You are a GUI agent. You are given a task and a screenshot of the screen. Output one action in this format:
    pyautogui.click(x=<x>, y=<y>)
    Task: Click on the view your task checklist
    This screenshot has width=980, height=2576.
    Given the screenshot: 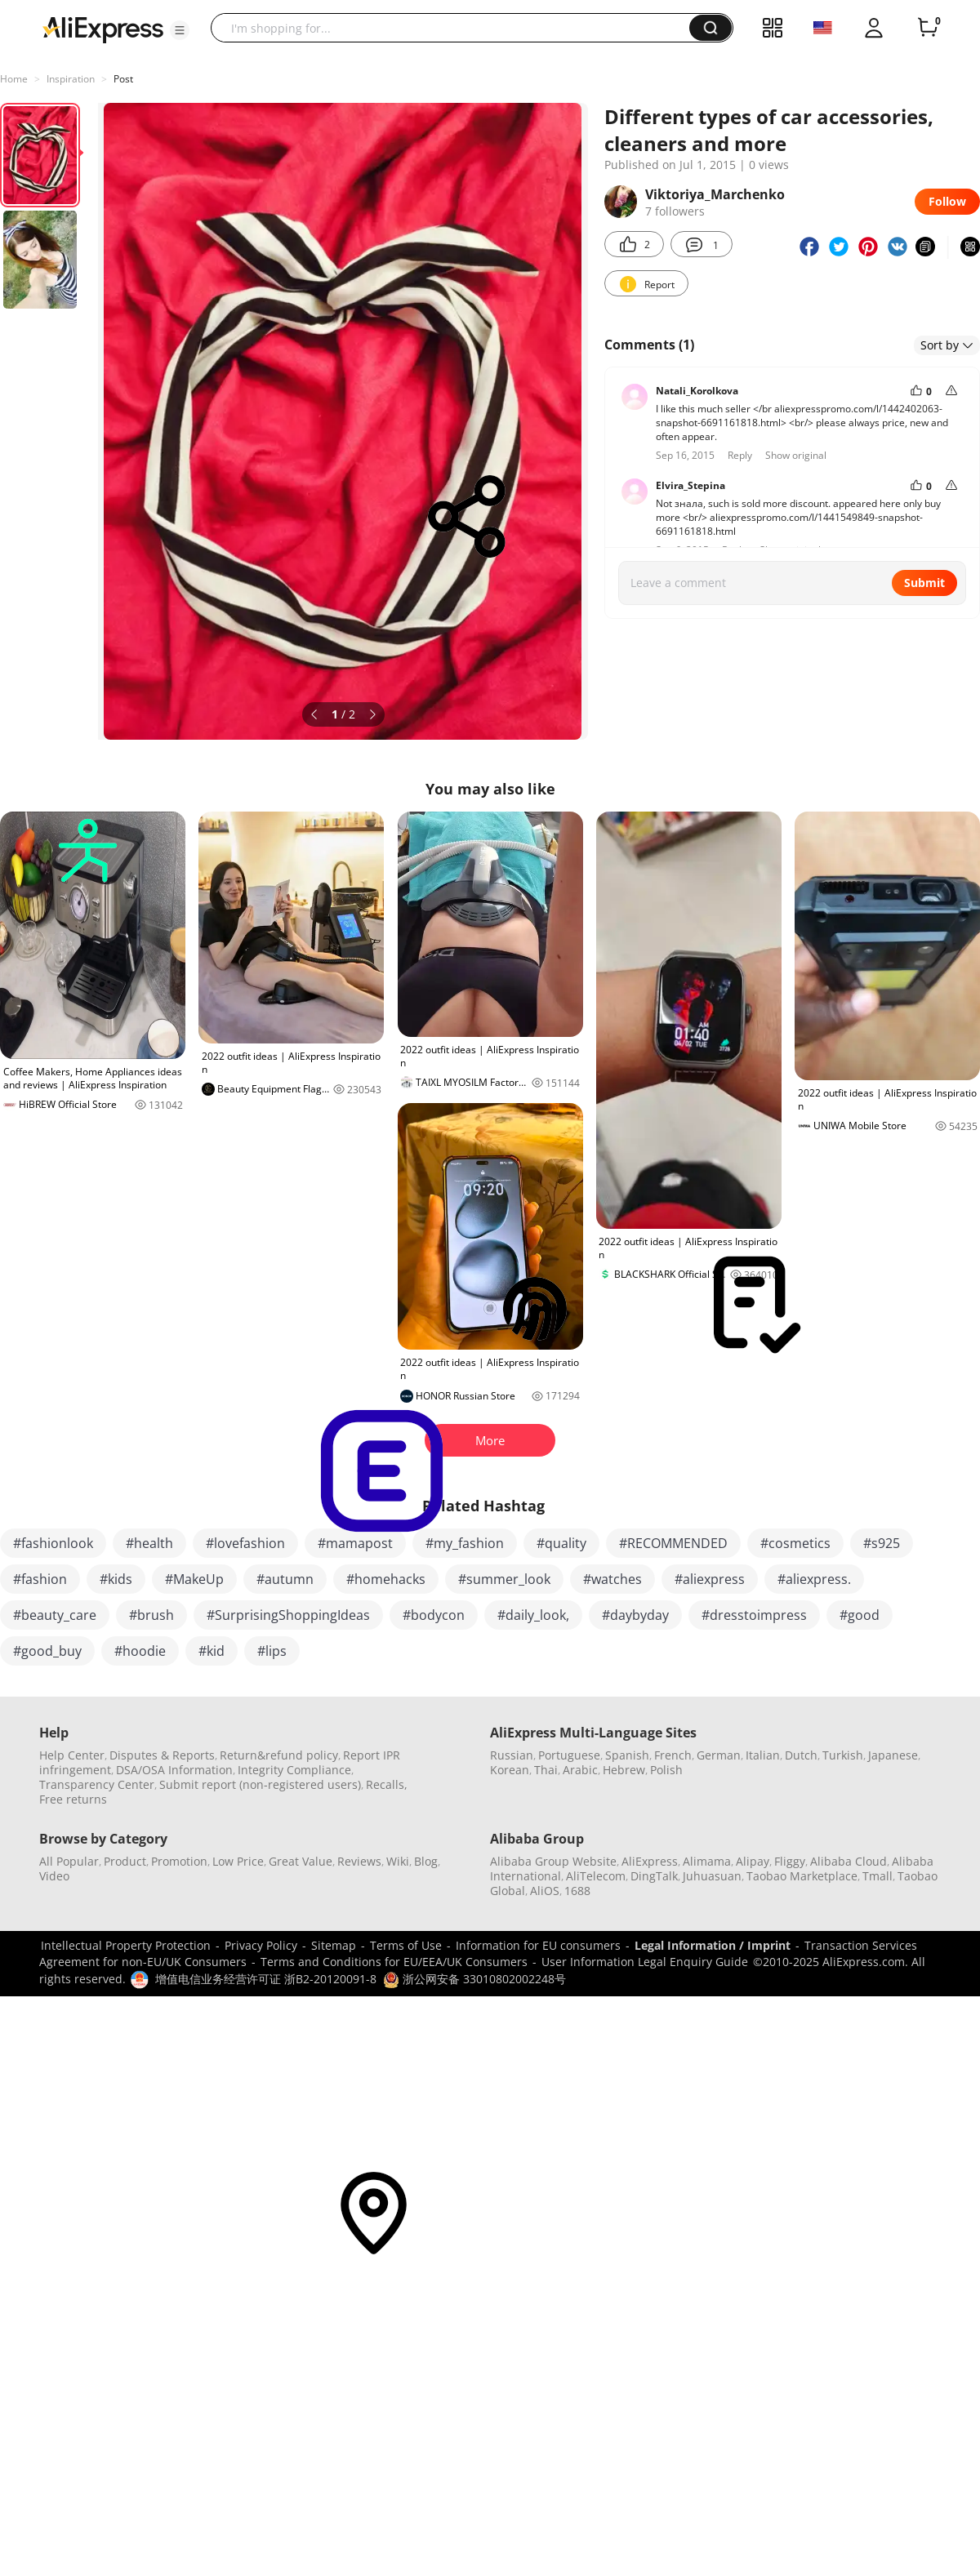 What is the action you would take?
    pyautogui.click(x=755, y=1302)
    